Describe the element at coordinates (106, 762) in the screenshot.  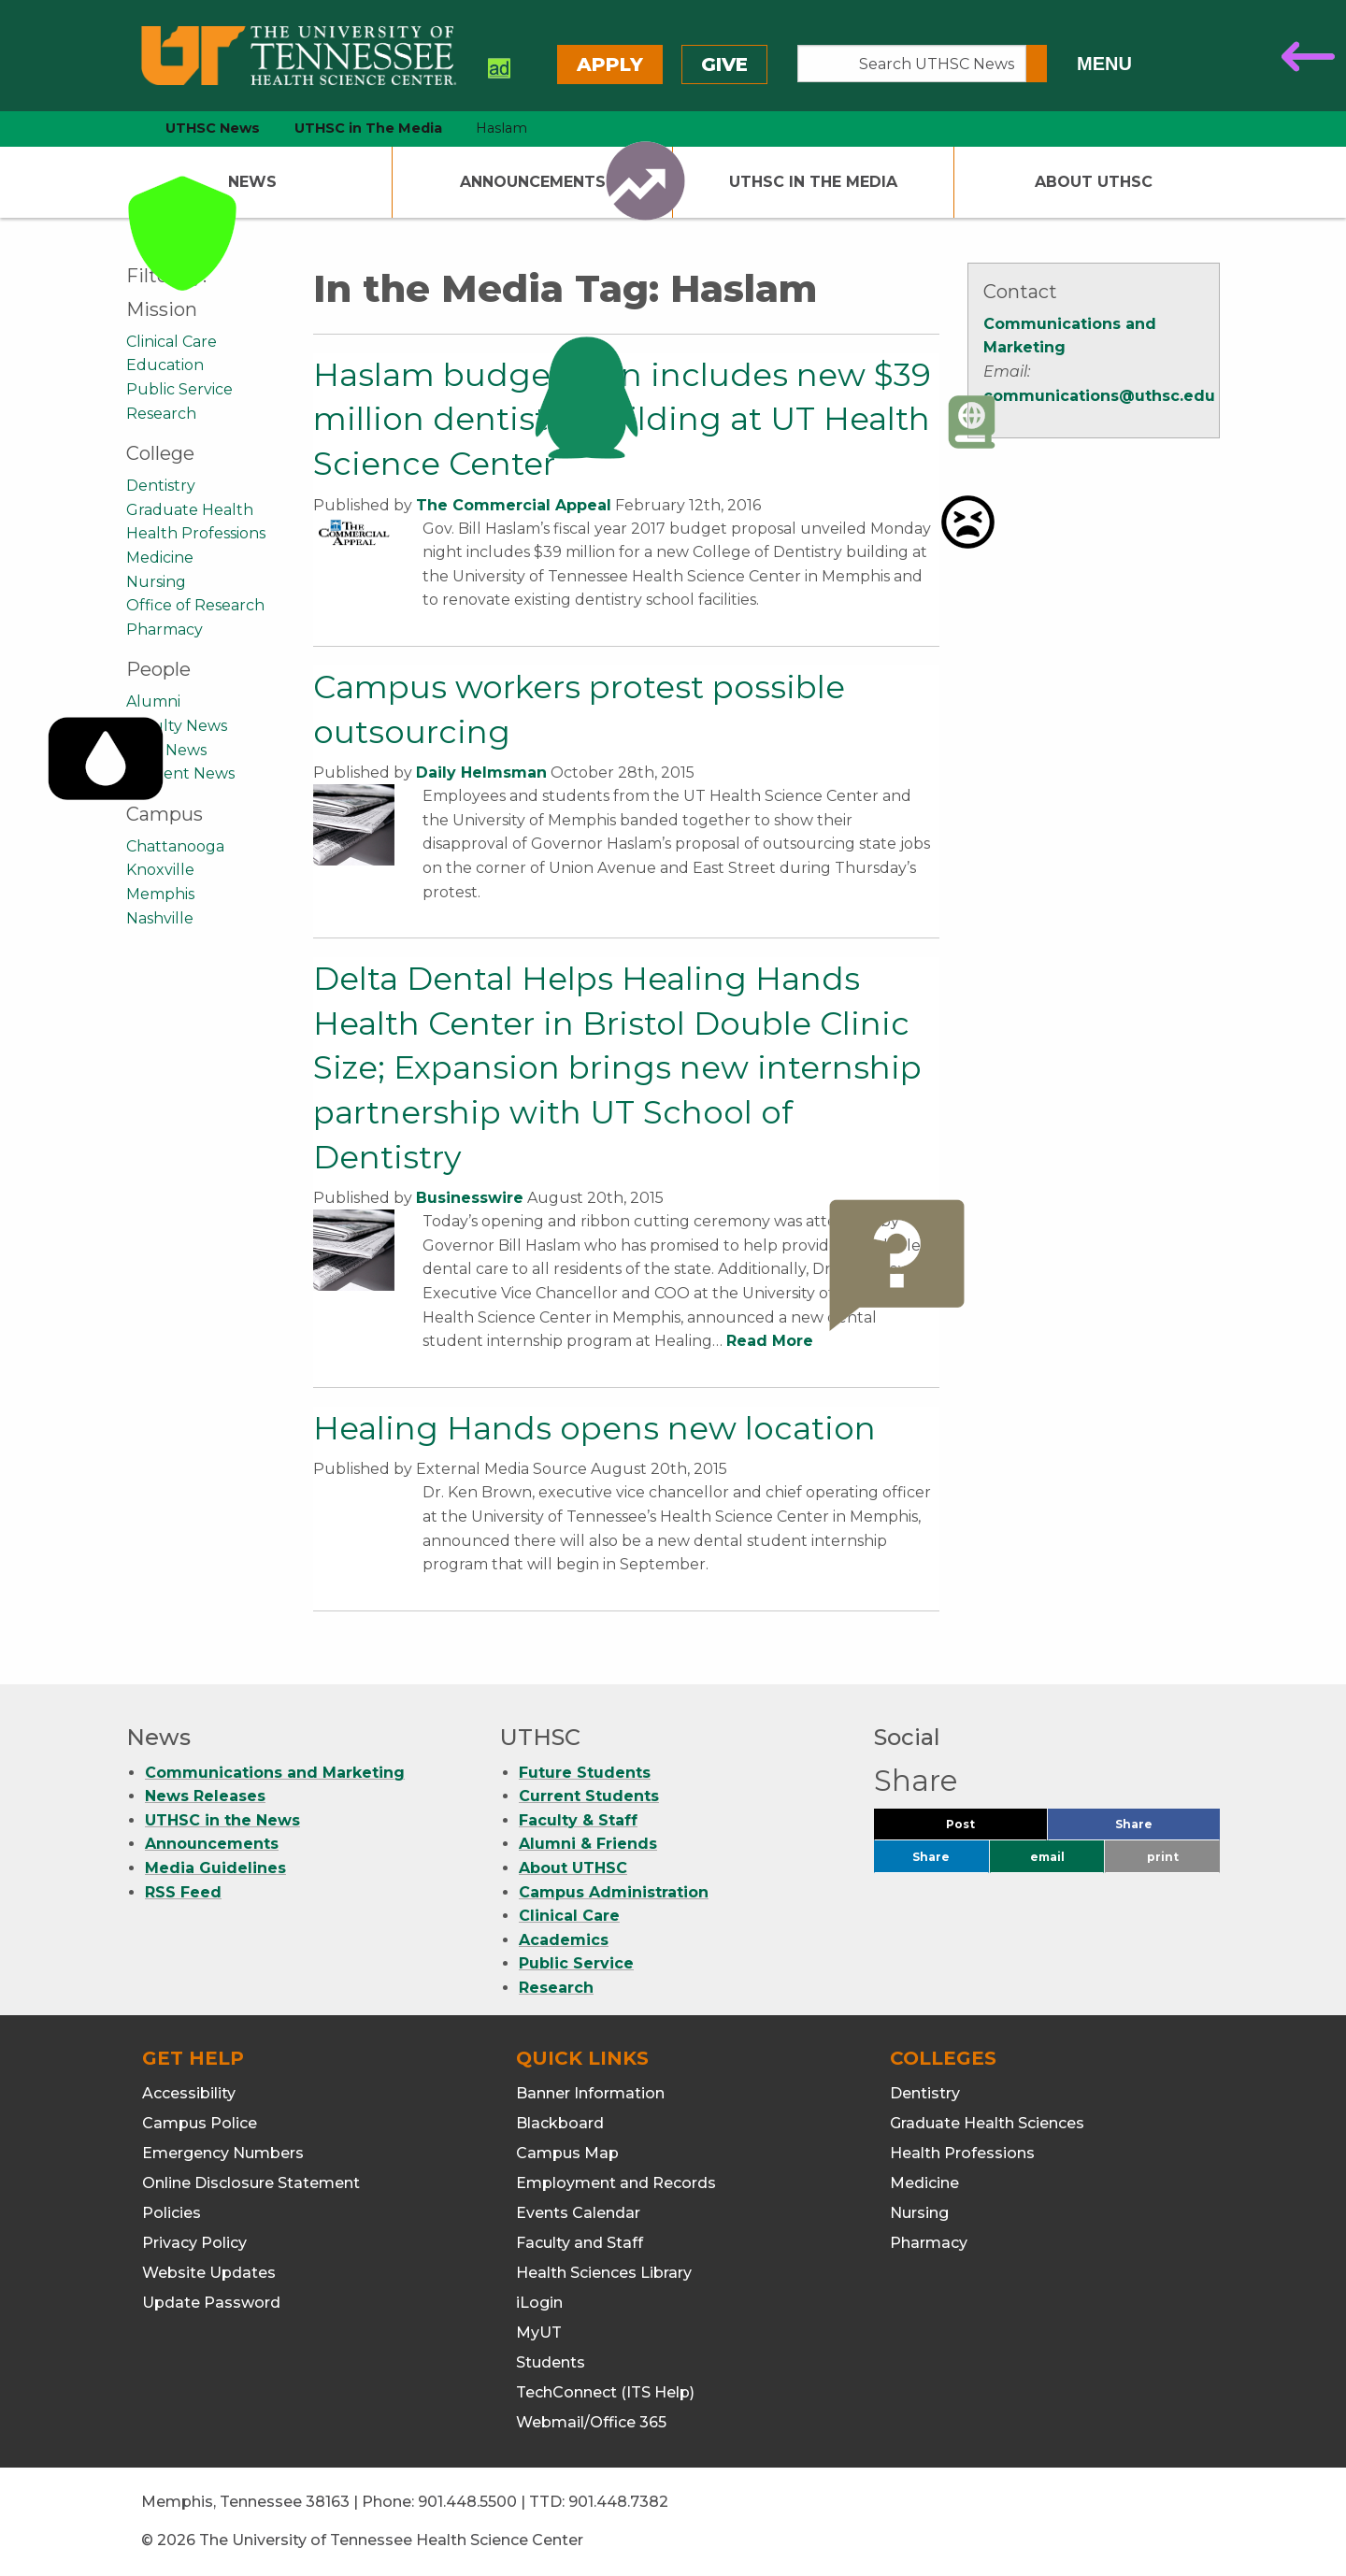
I see `lumon industries logo from the TV series severance` at that location.